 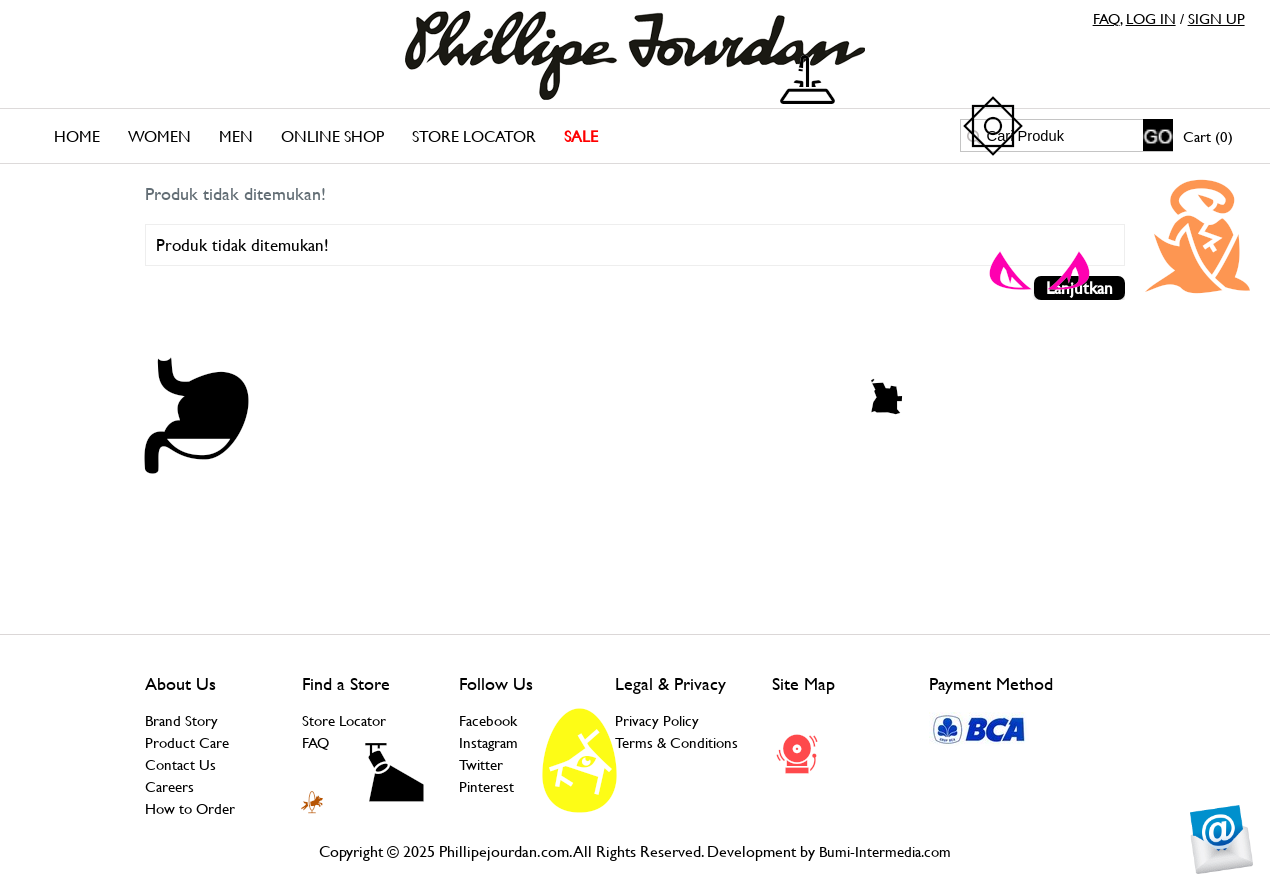 What do you see at coordinates (1039, 270) in the screenshot?
I see `indicates an enemy or hostile character` at bounding box center [1039, 270].